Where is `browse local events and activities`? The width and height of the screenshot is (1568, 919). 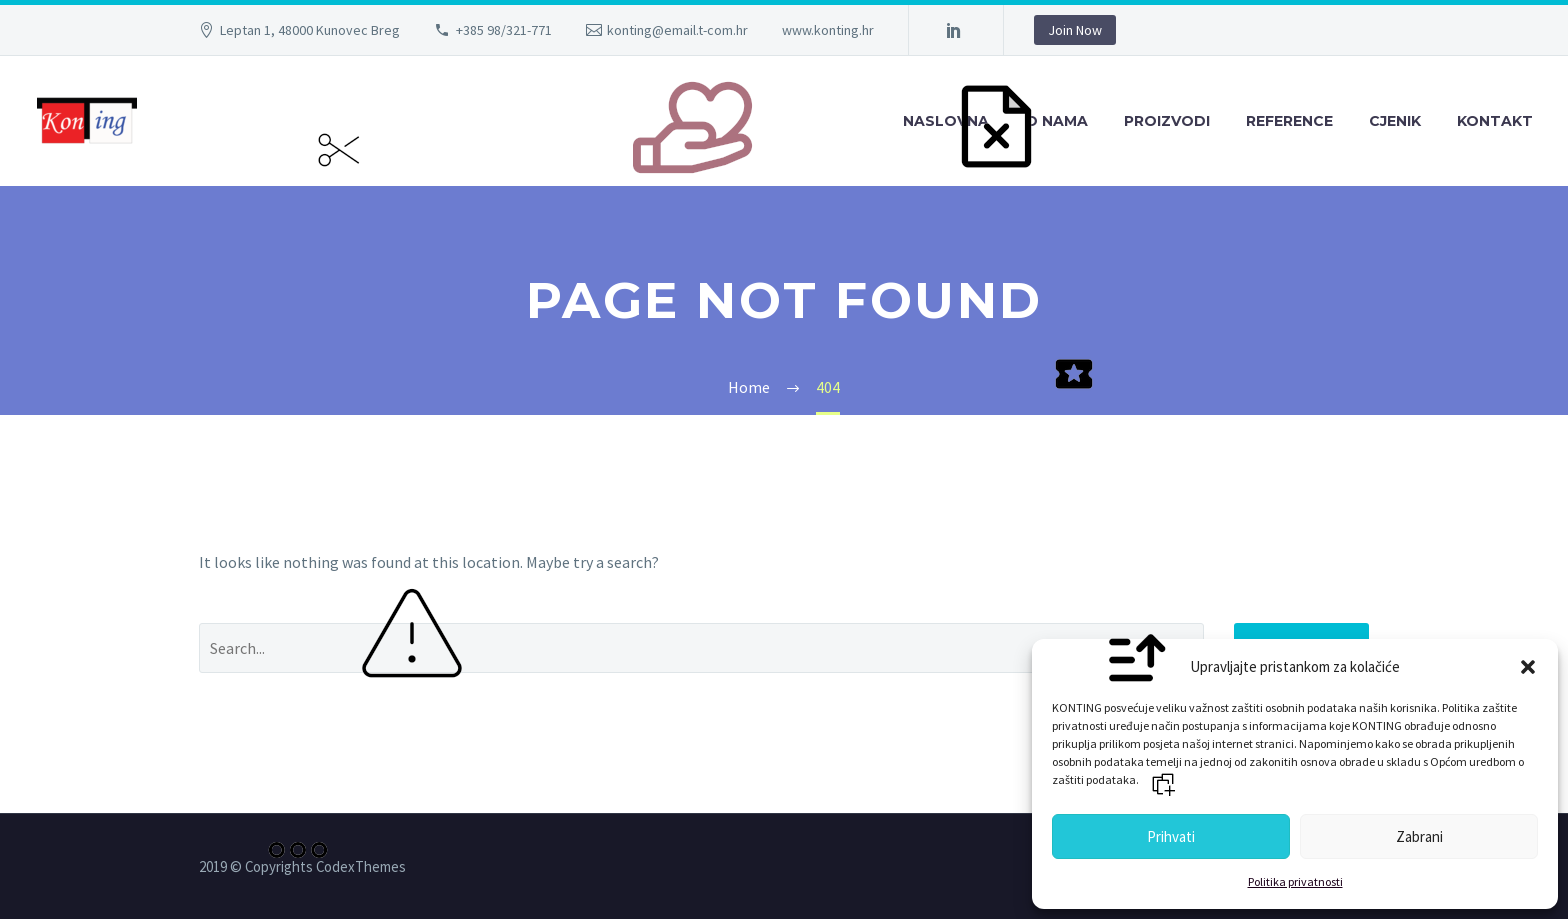 browse local events and activities is located at coordinates (1074, 374).